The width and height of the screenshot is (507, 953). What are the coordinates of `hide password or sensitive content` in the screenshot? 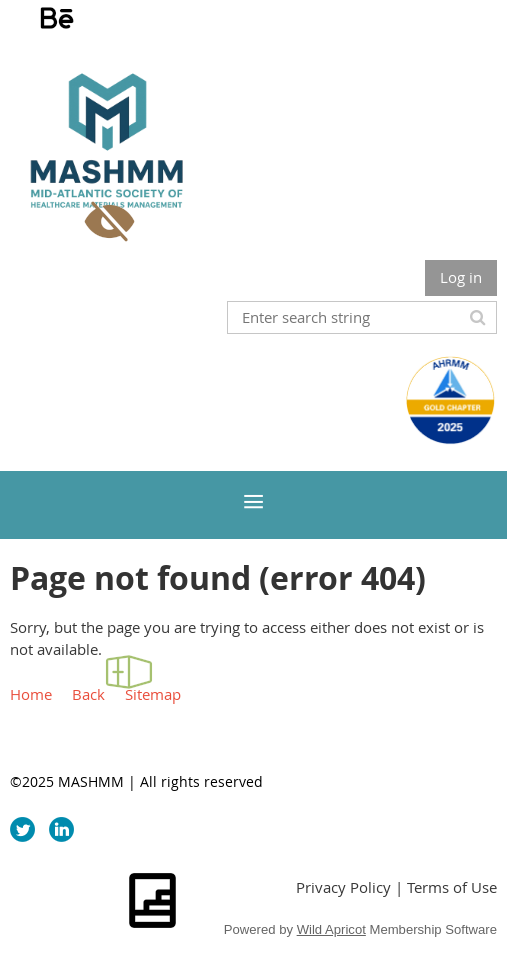 It's located at (109, 221).